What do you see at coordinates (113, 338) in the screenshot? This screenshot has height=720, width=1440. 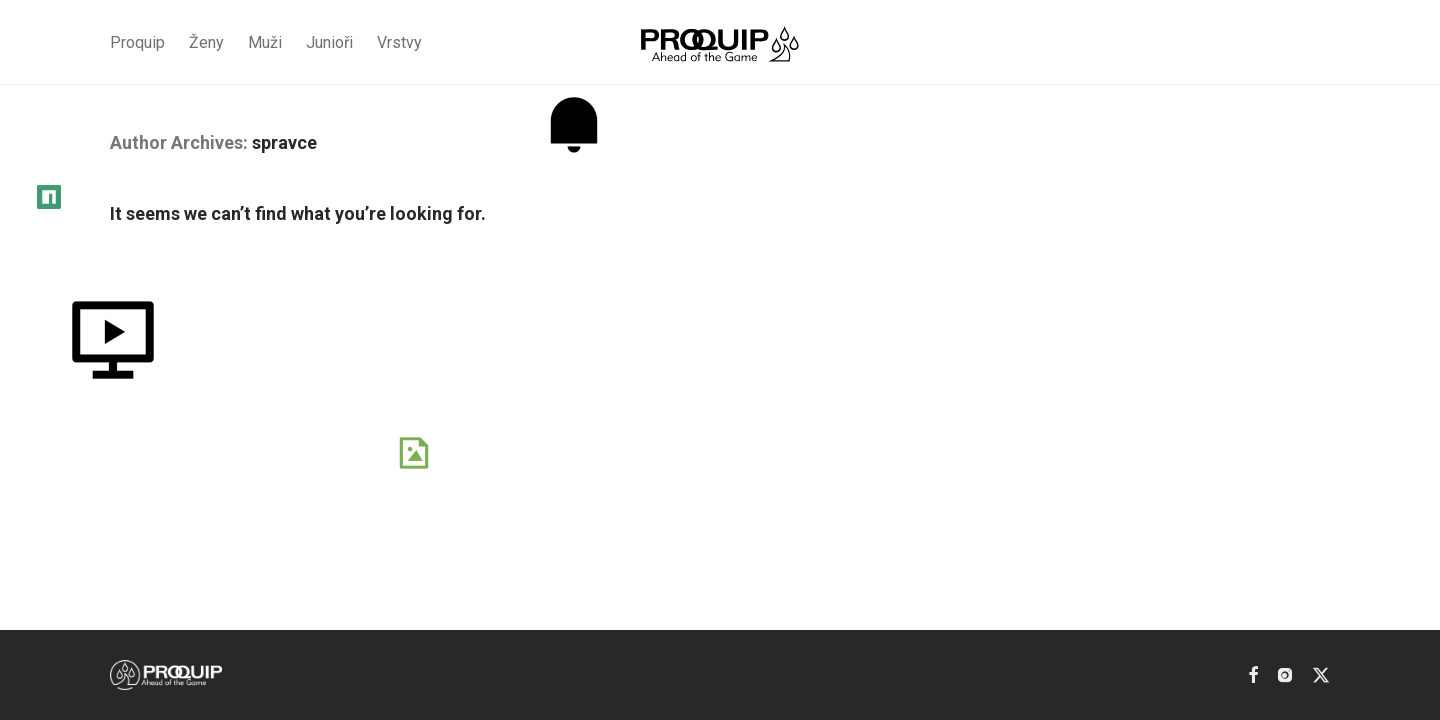 I see `start a slideshow presentation` at bounding box center [113, 338].